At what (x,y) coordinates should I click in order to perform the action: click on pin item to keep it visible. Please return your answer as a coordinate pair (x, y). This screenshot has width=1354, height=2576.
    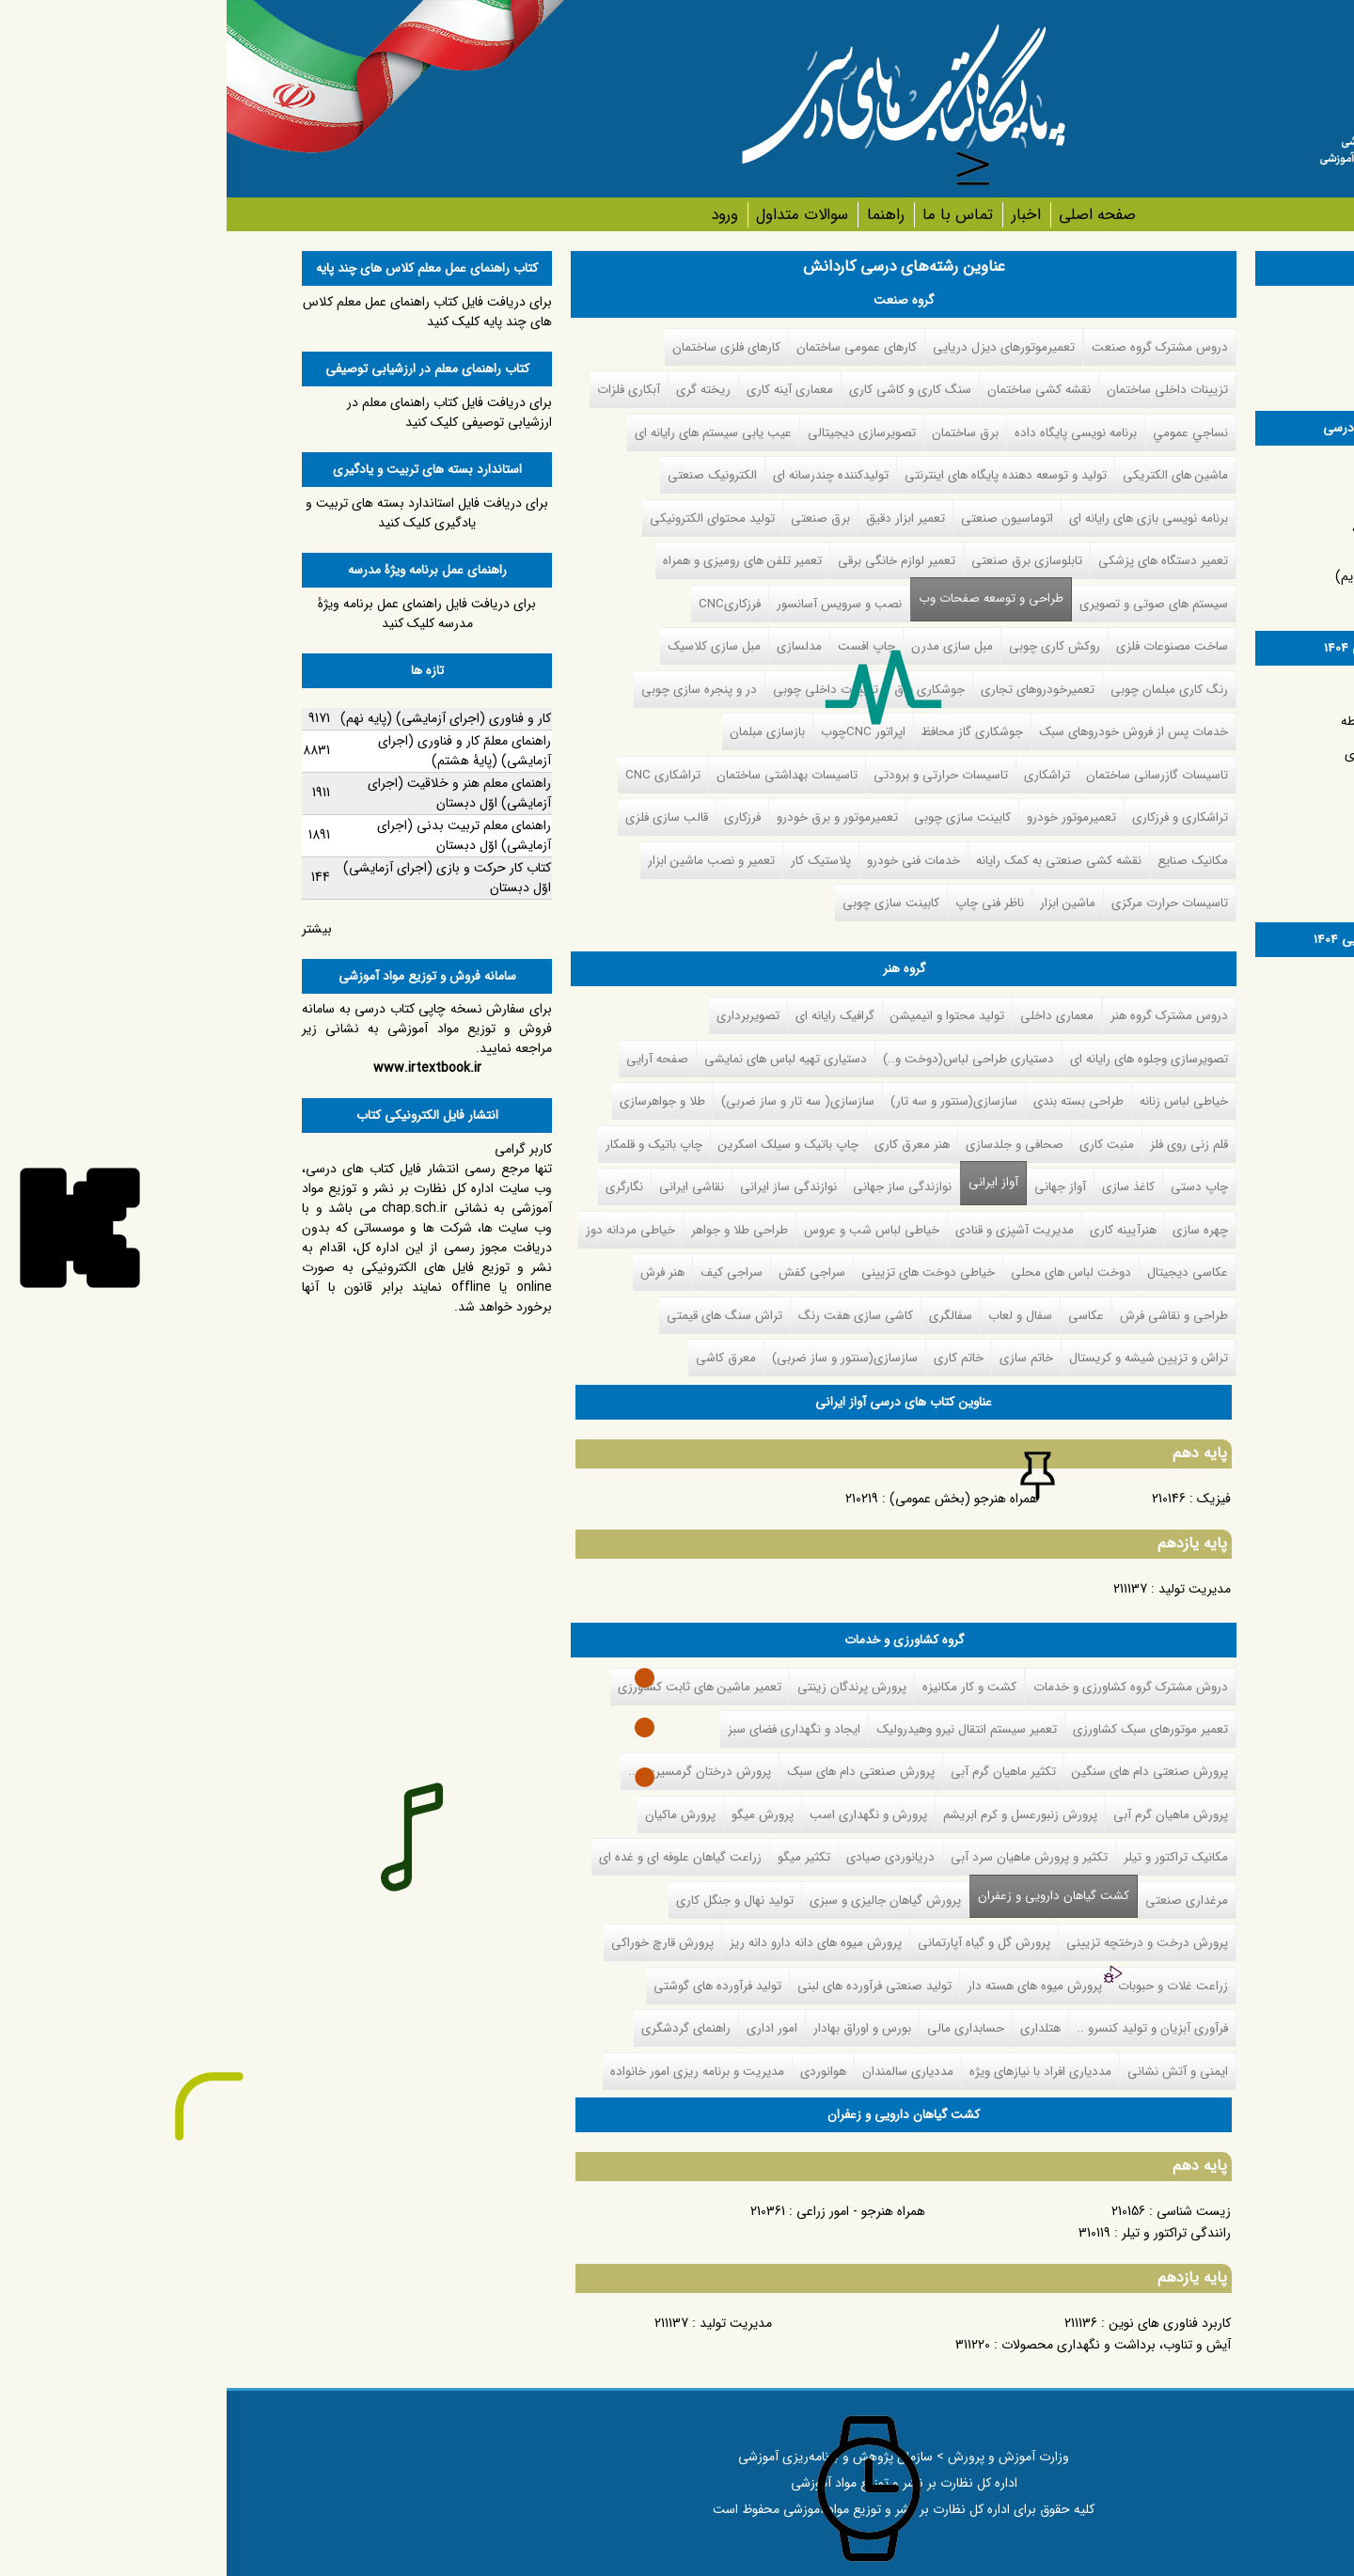
    Looking at the image, I should click on (1039, 1474).